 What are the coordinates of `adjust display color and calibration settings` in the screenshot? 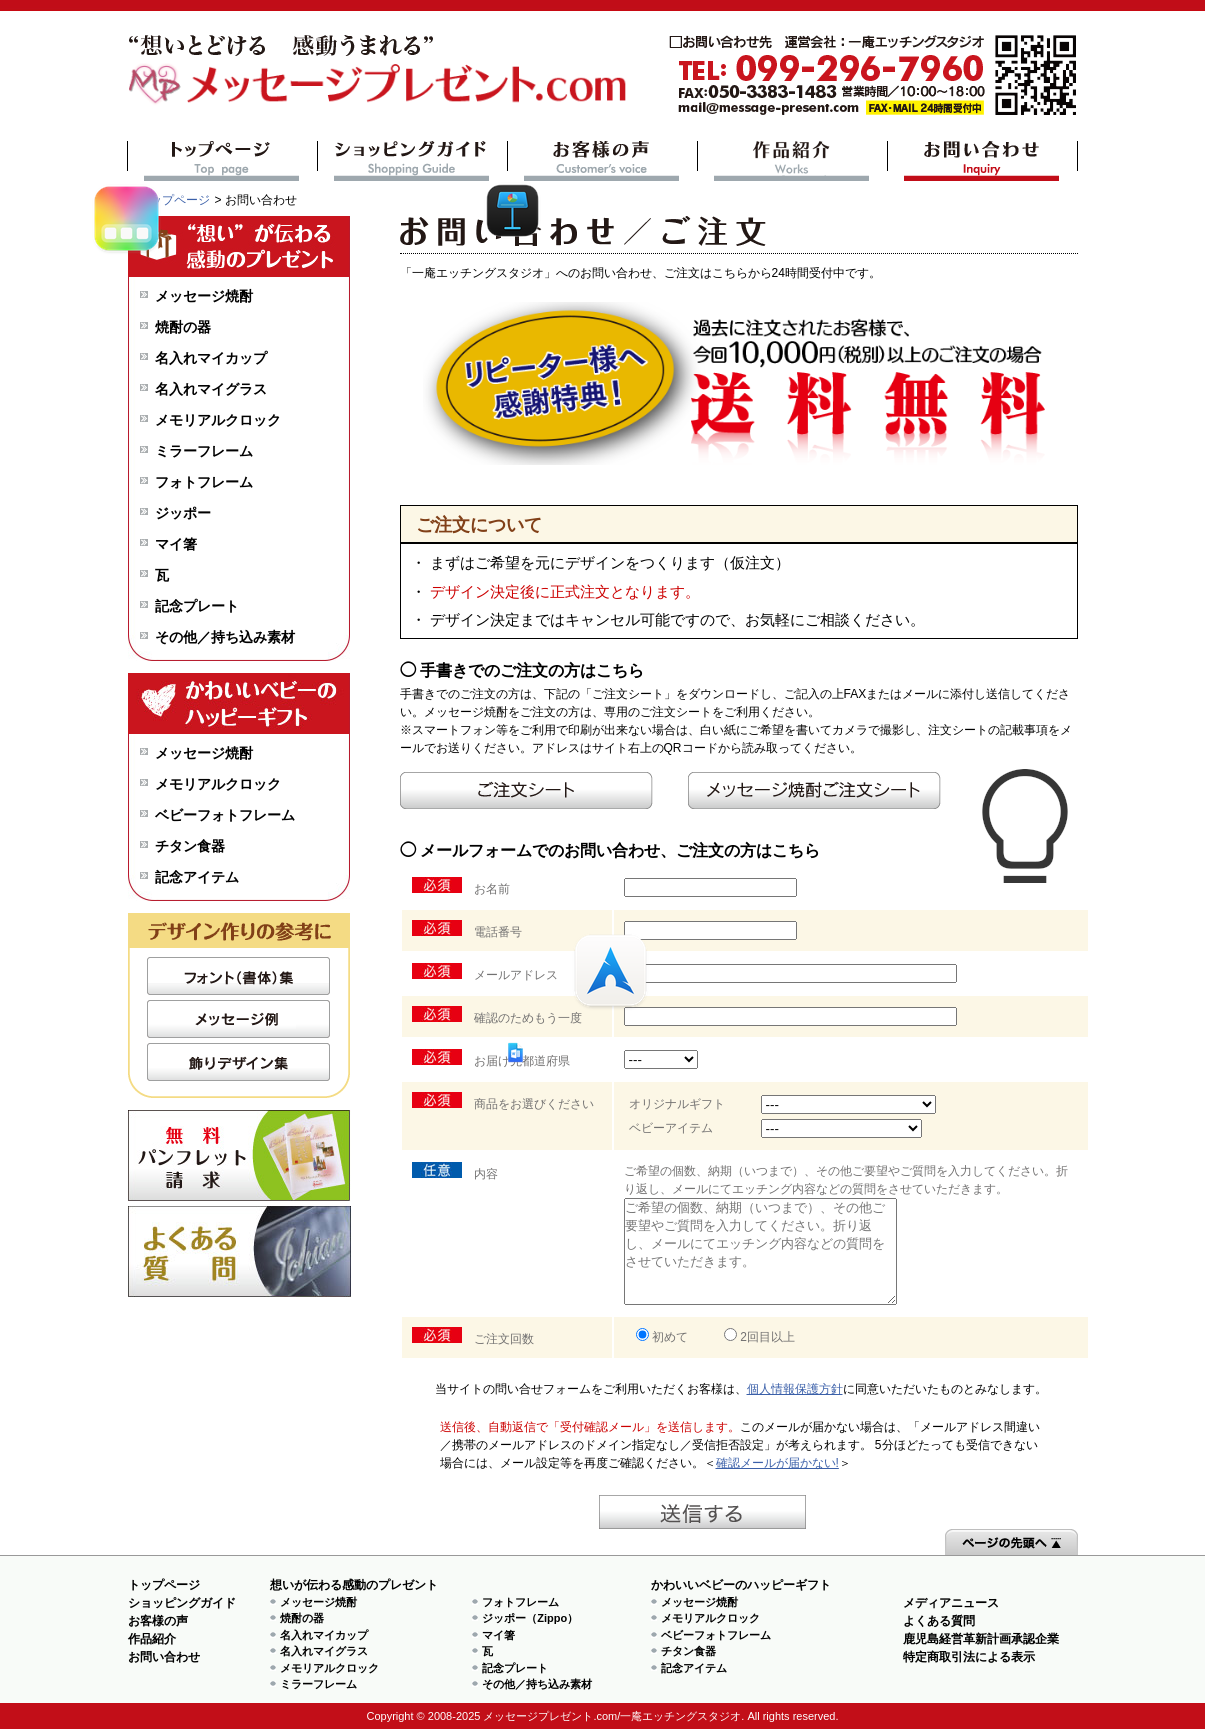 It's located at (126, 218).